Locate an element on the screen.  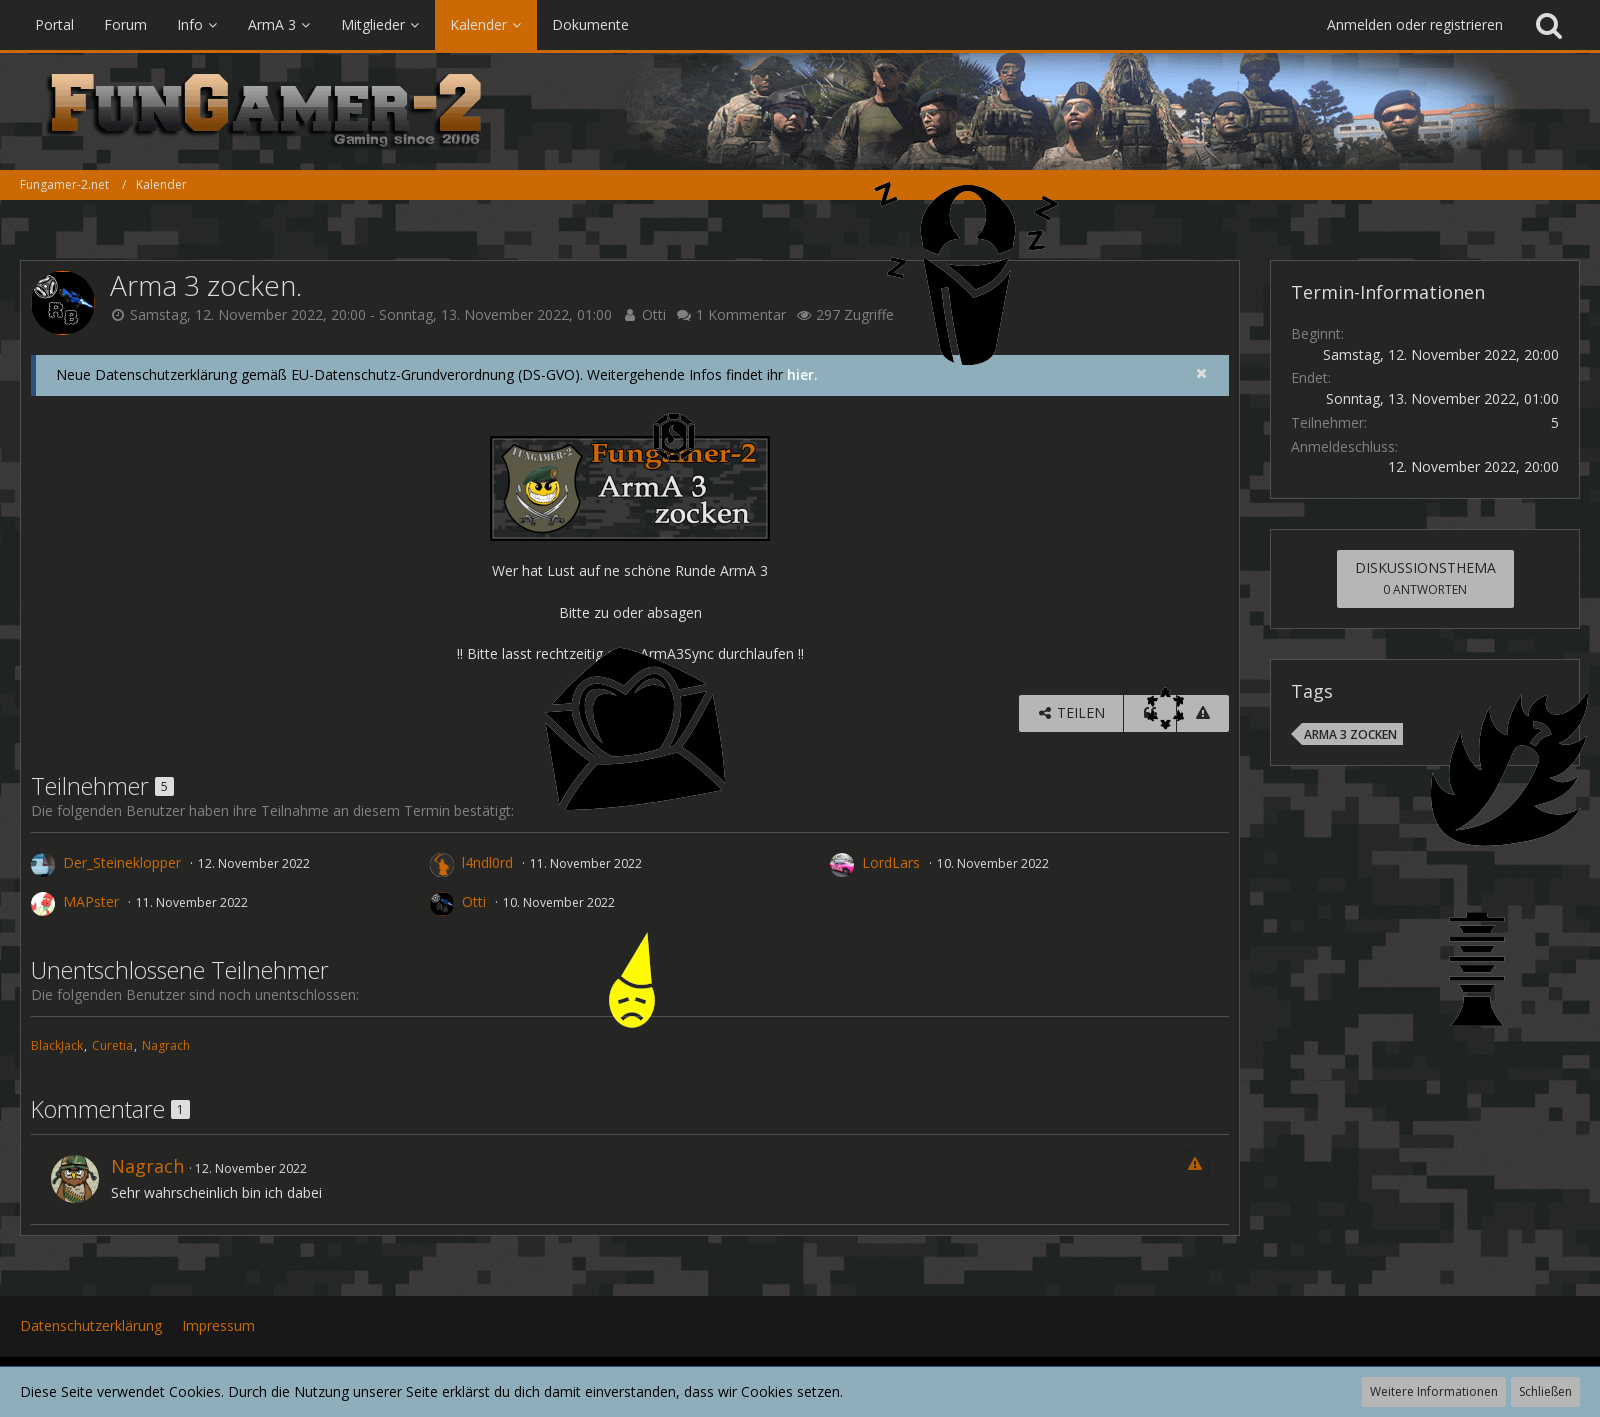
equip or activate a fire-element gem is located at coordinates (674, 437).